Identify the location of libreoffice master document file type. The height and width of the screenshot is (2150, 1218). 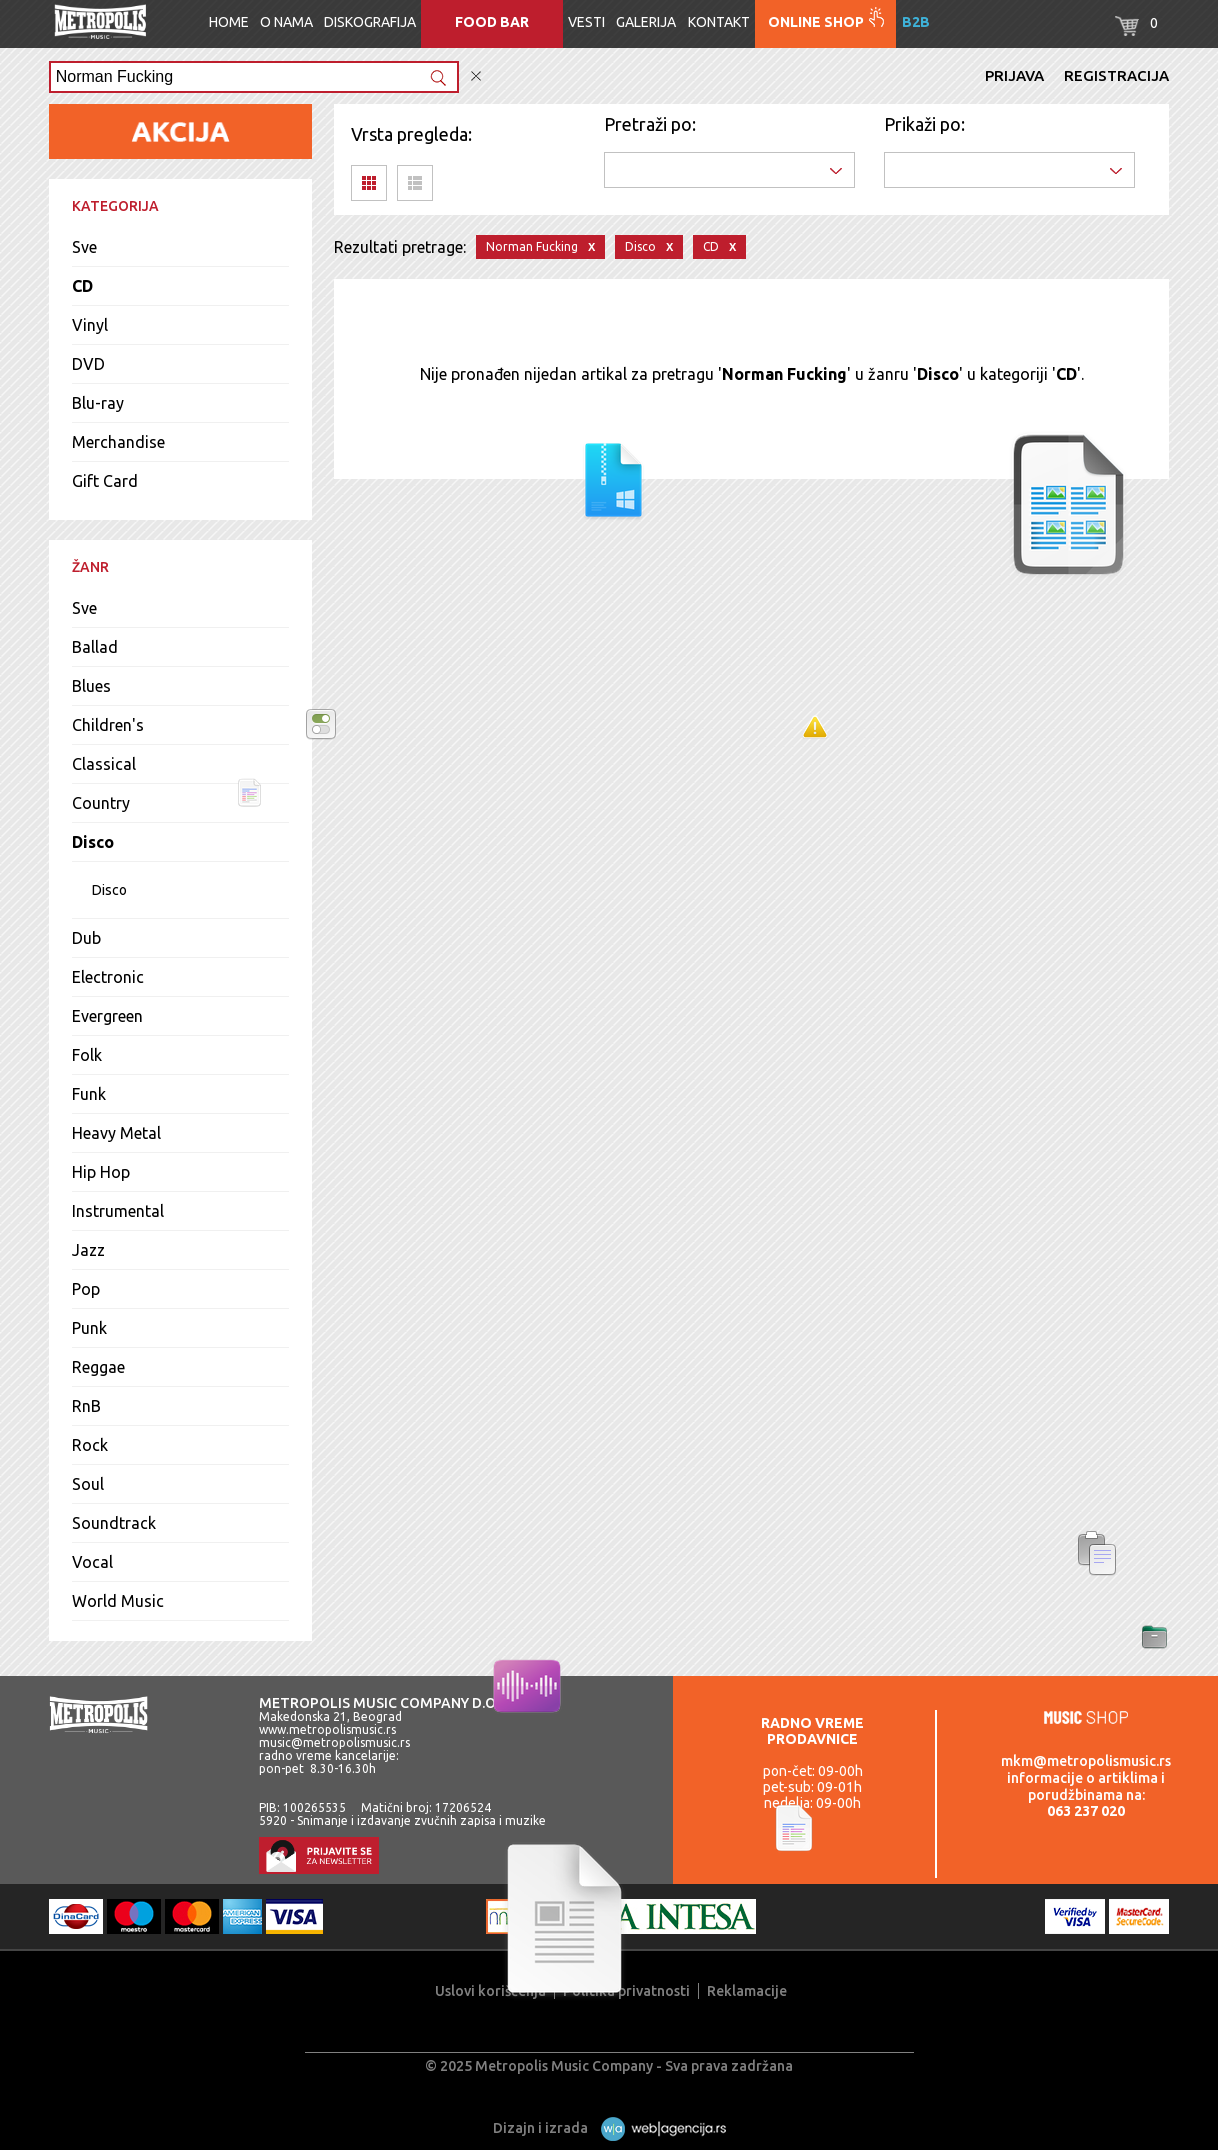
(1068, 504).